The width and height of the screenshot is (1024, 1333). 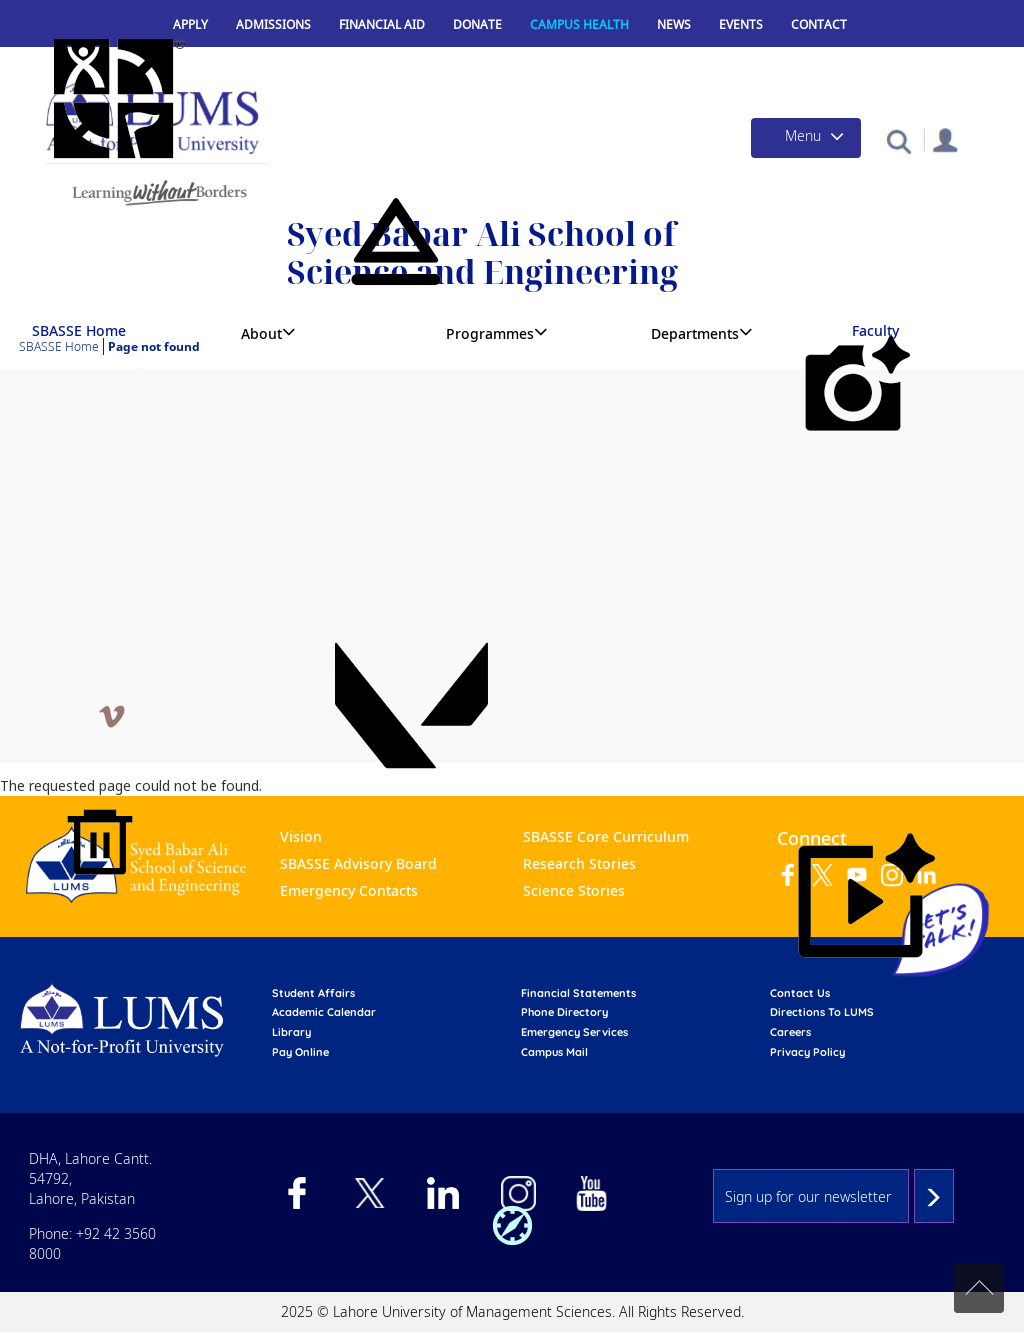 I want to click on open the Vimeo app, so click(x=112, y=716).